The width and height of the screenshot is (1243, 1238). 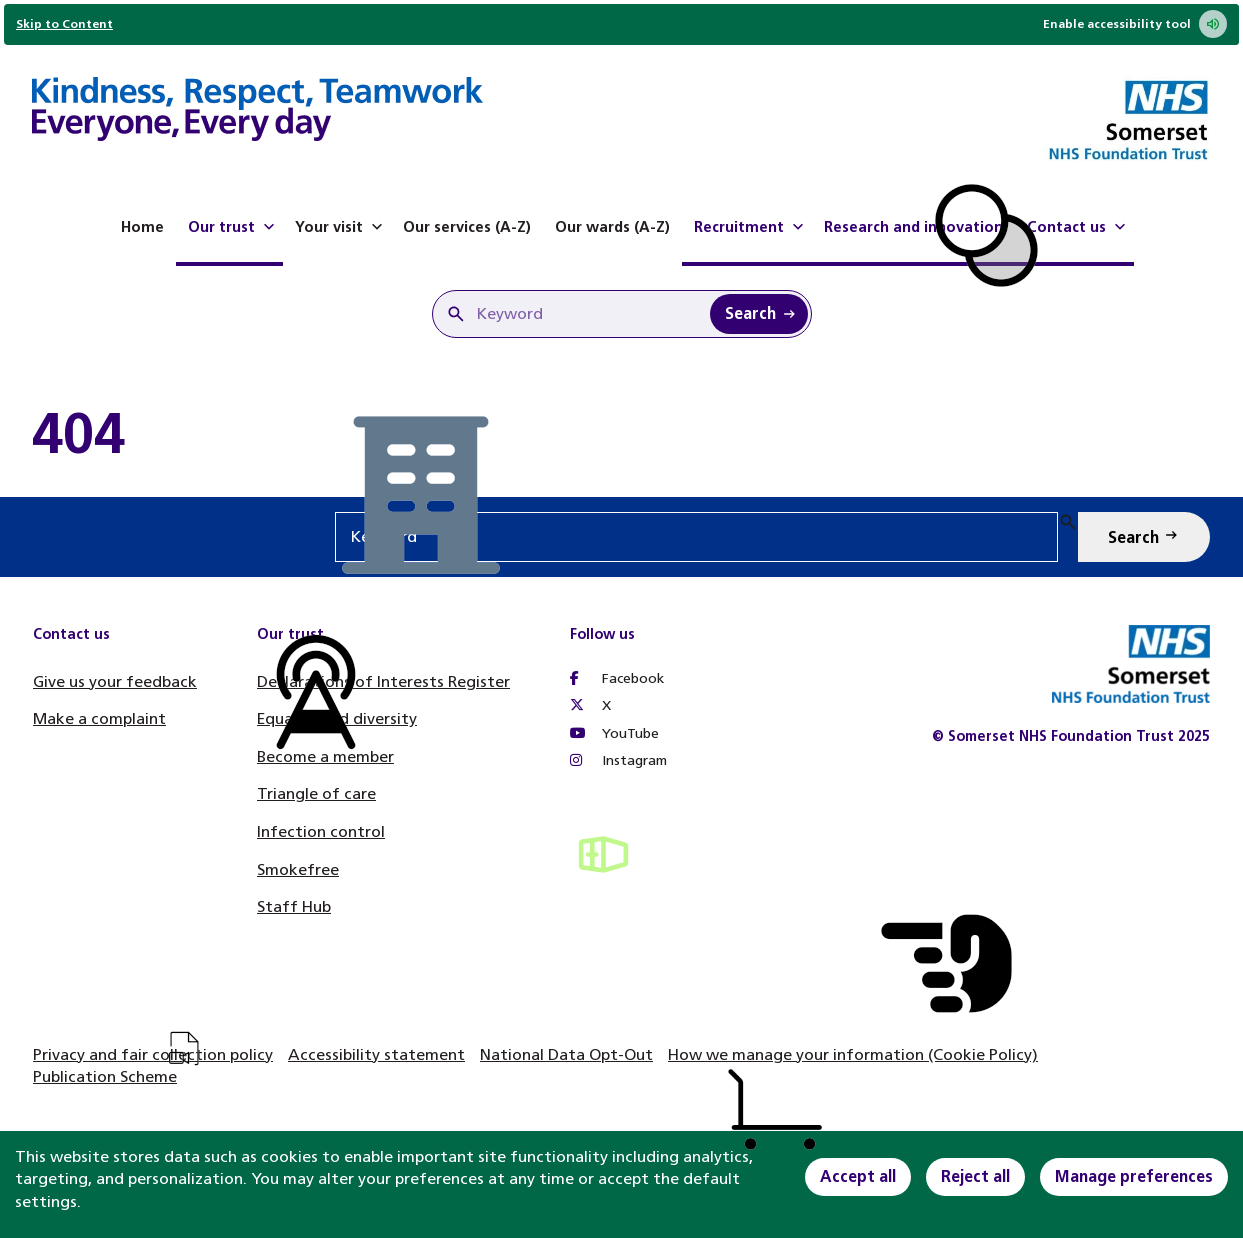 I want to click on subtract or remove a shape from selection, so click(x=986, y=235).